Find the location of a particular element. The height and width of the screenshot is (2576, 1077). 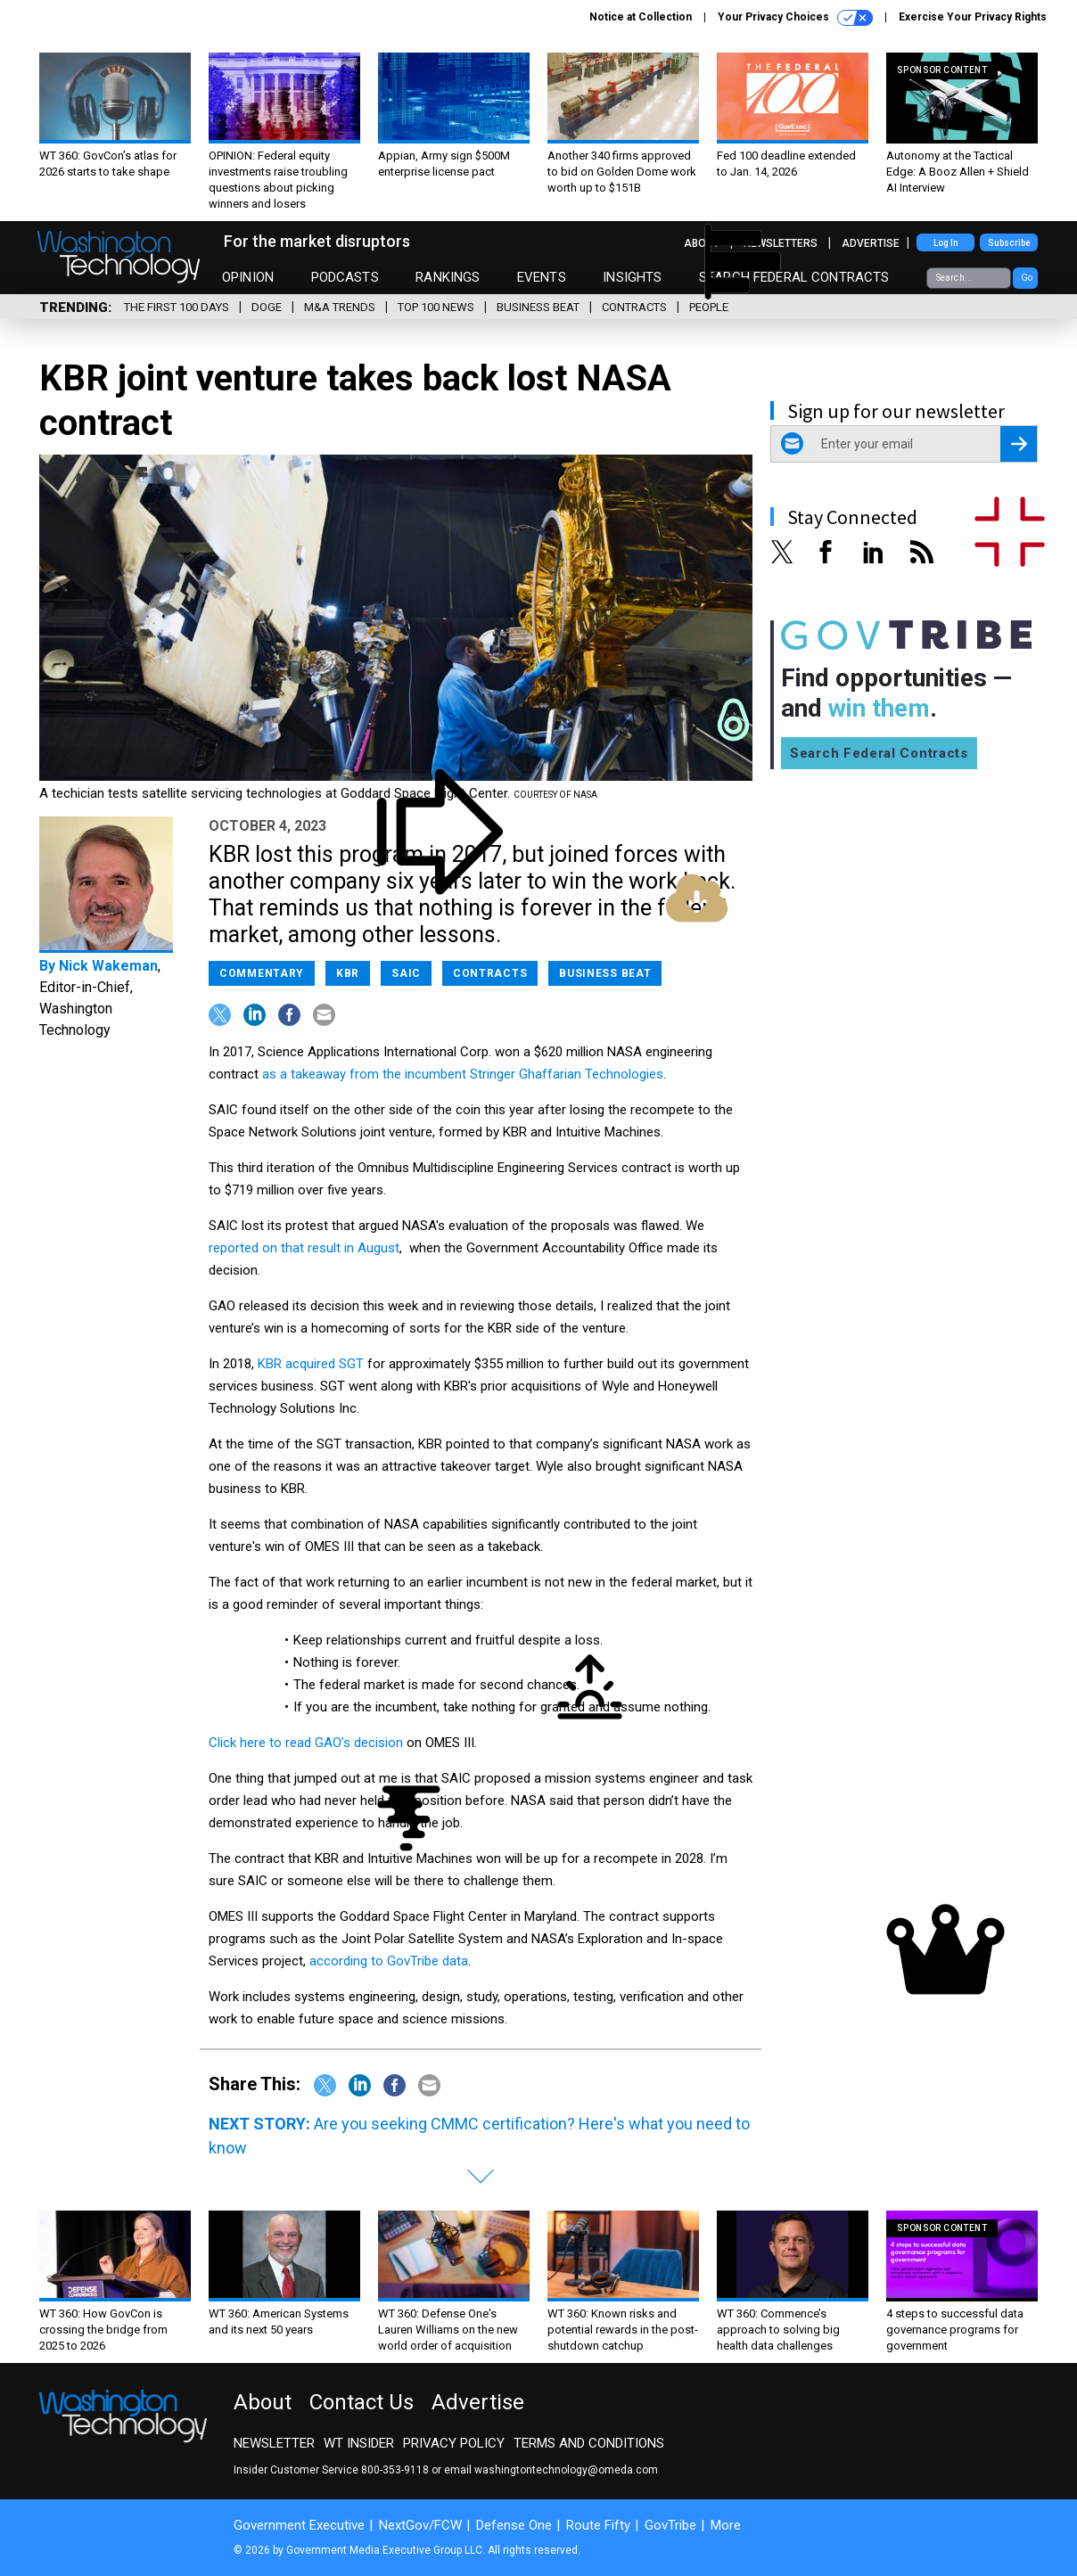

go to next step or continue forward is located at coordinates (435, 832).